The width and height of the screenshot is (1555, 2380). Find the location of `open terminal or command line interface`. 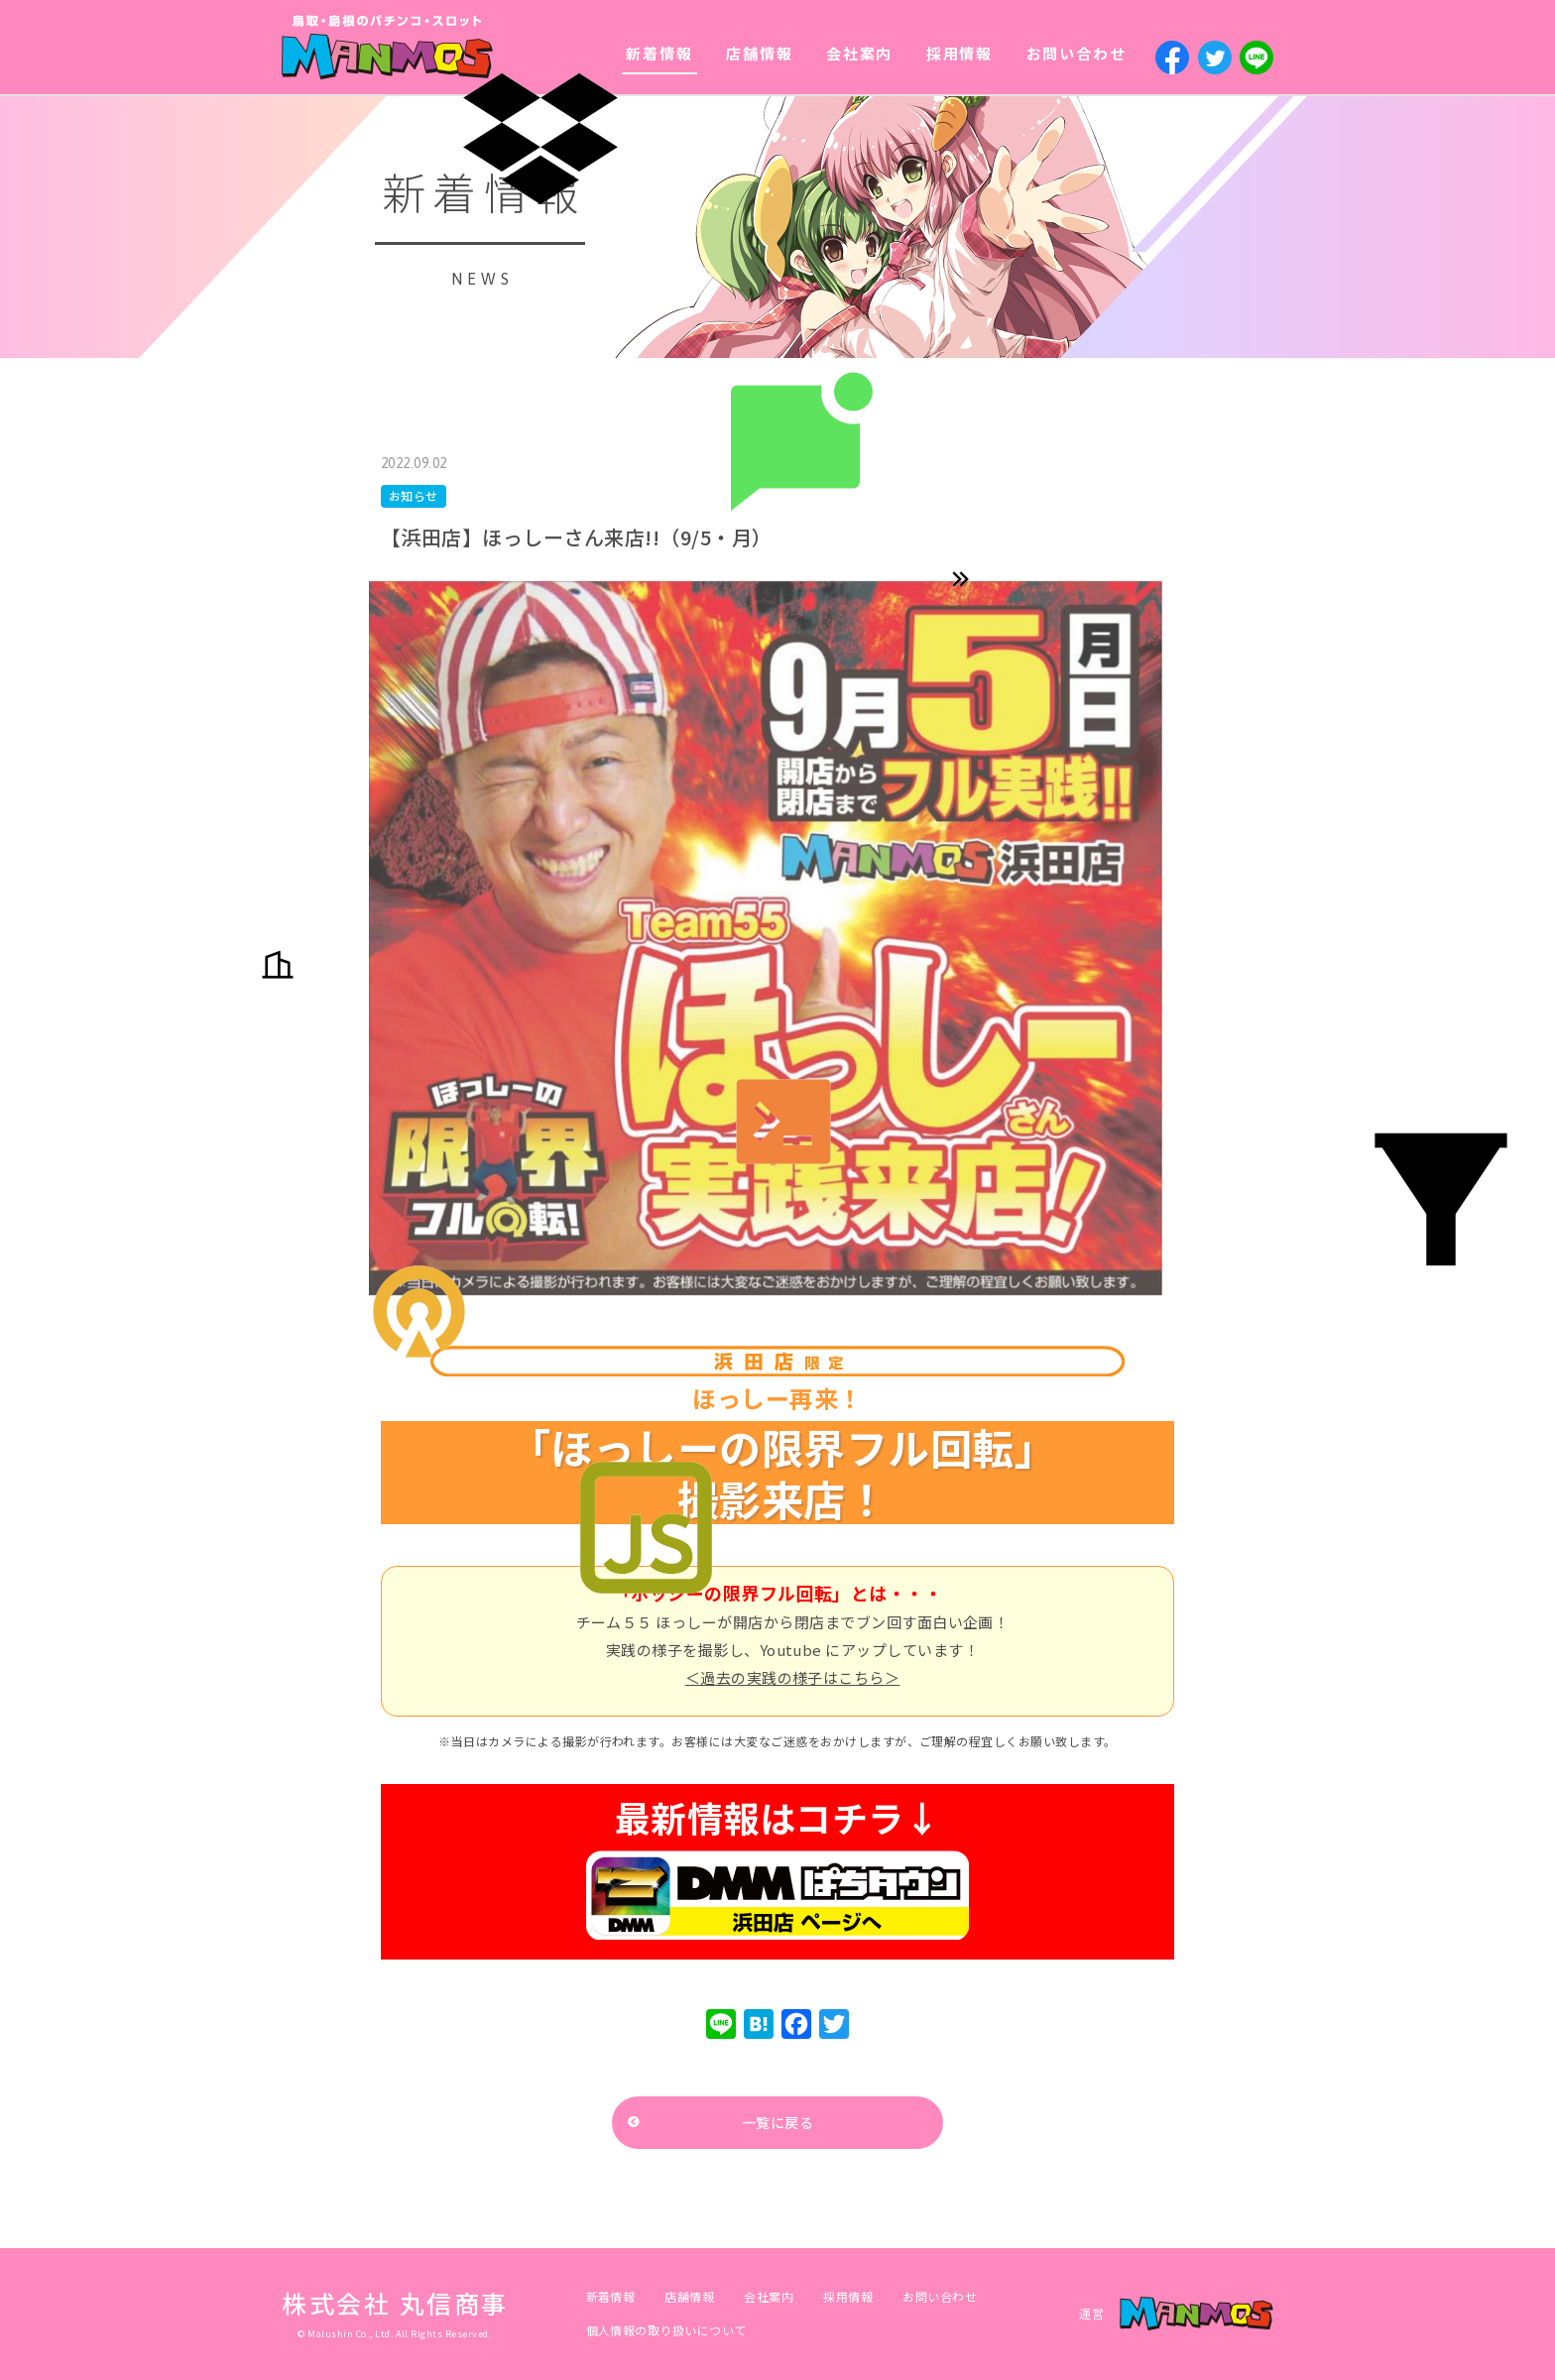

open terminal or command line interface is located at coordinates (783, 1122).